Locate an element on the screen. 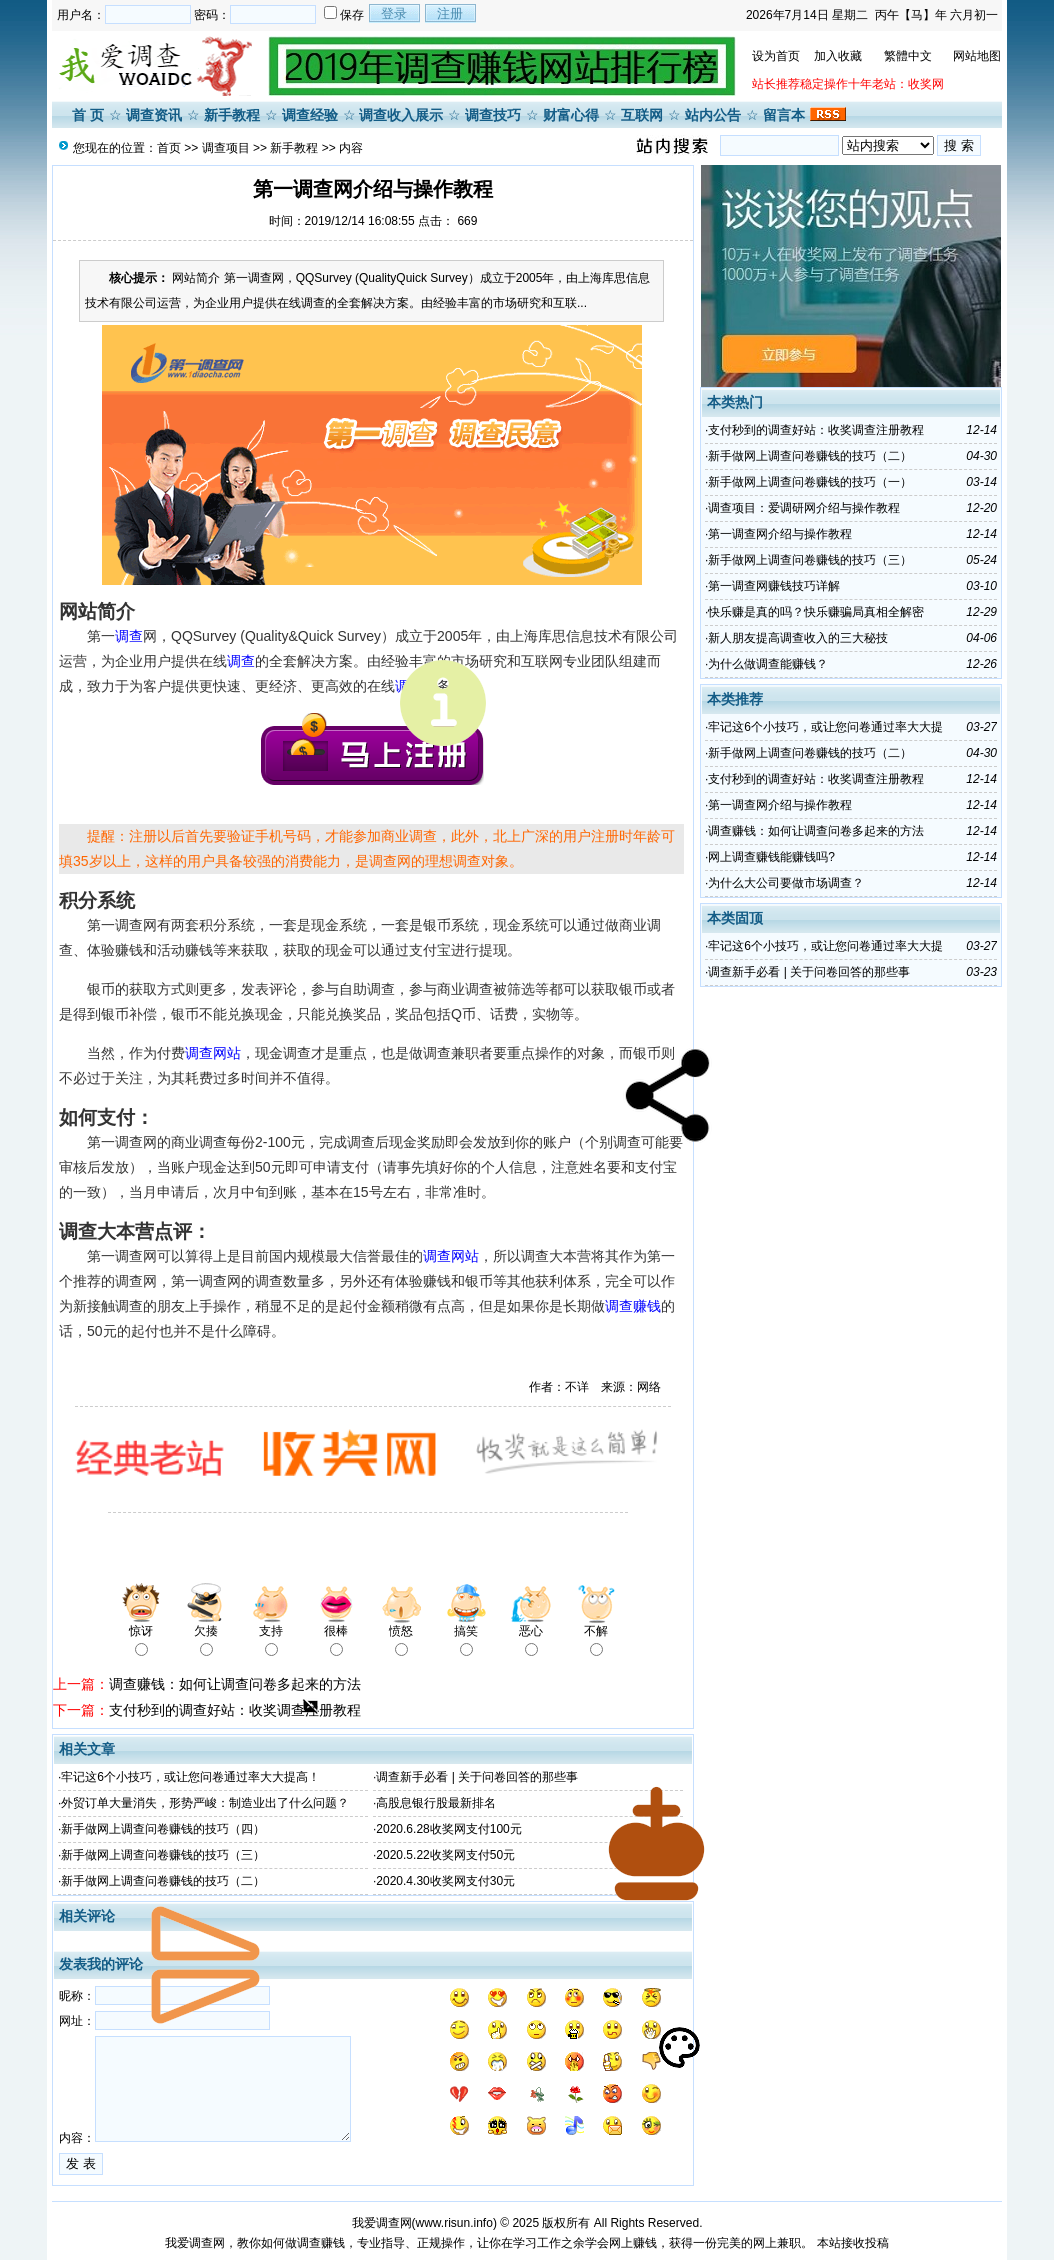 Image resolution: width=1054 pixels, height=2260 pixels. view more information or details is located at coordinates (443, 703).